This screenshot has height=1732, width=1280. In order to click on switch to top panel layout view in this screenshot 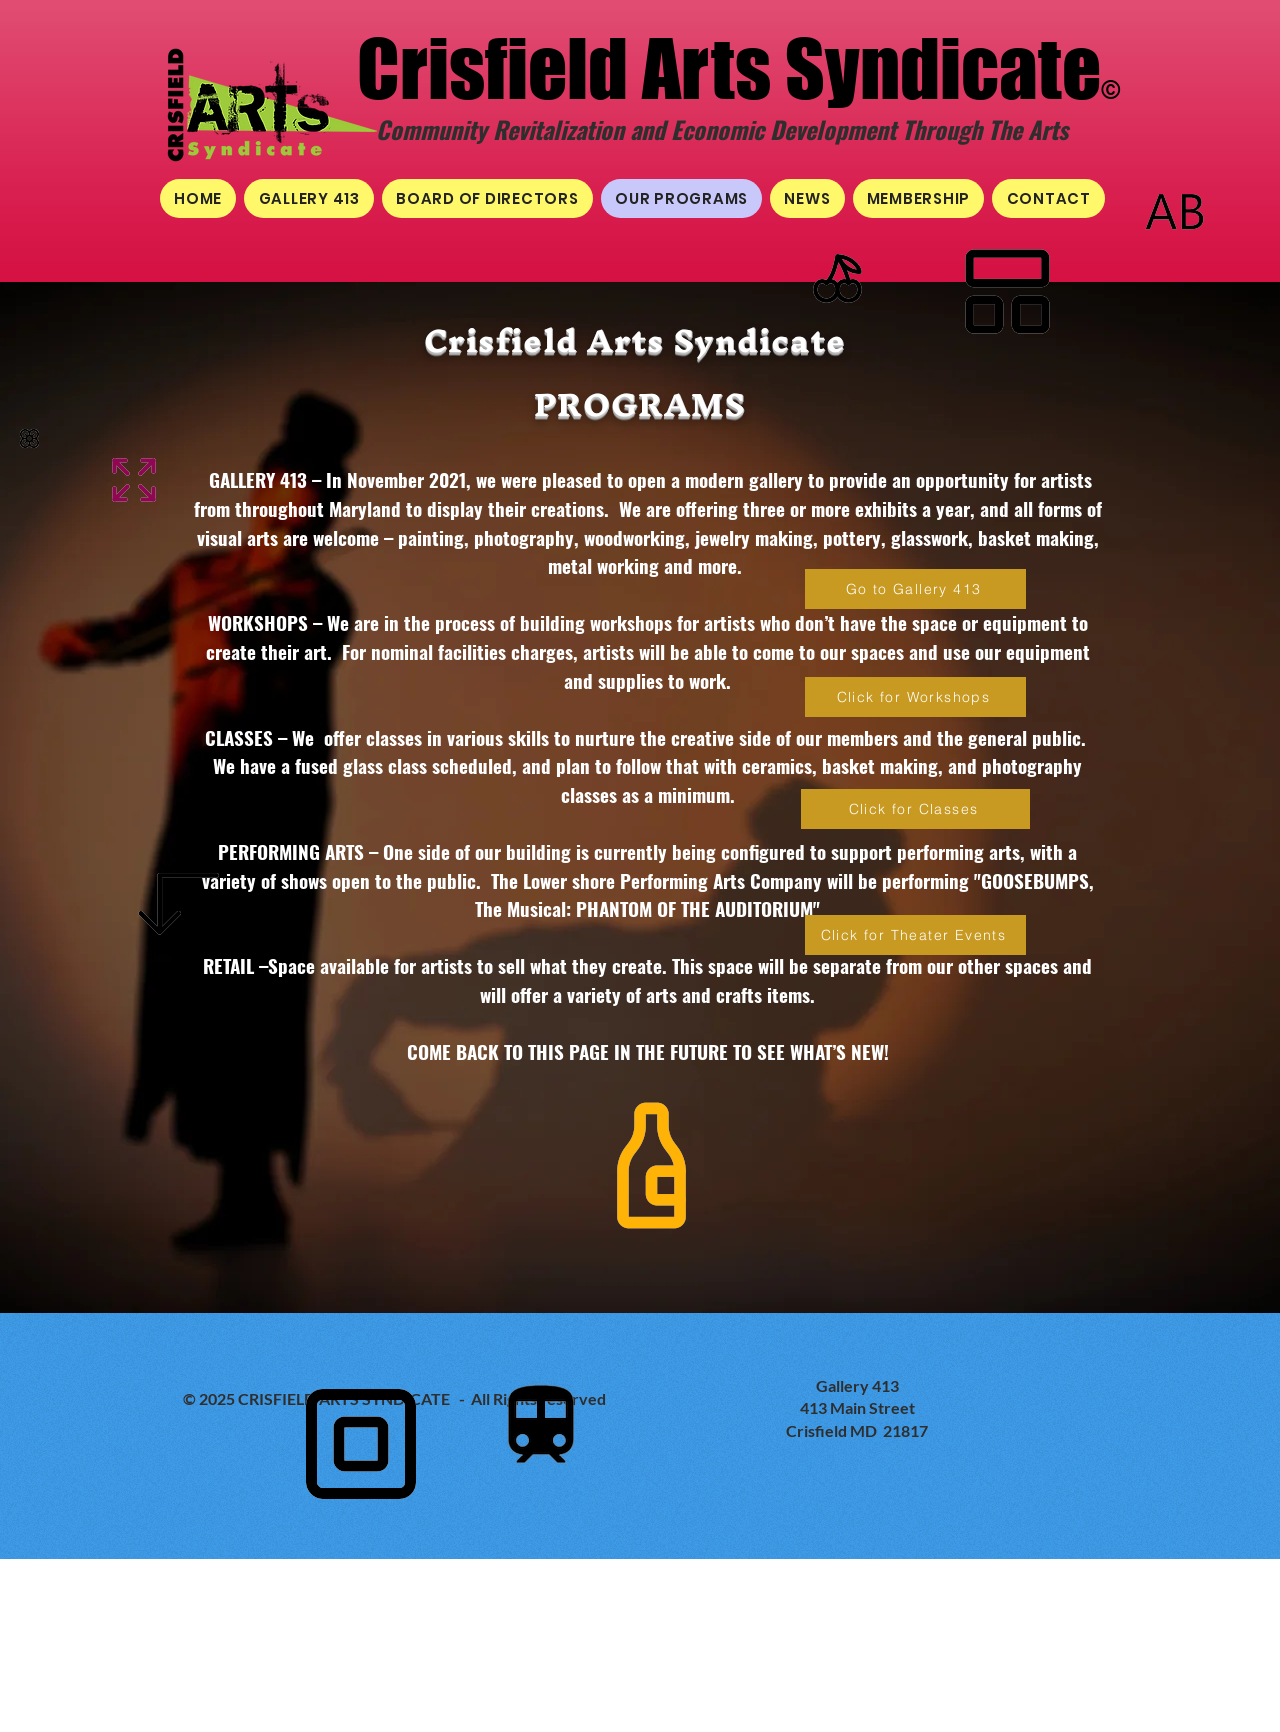, I will do `click(1007, 291)`.